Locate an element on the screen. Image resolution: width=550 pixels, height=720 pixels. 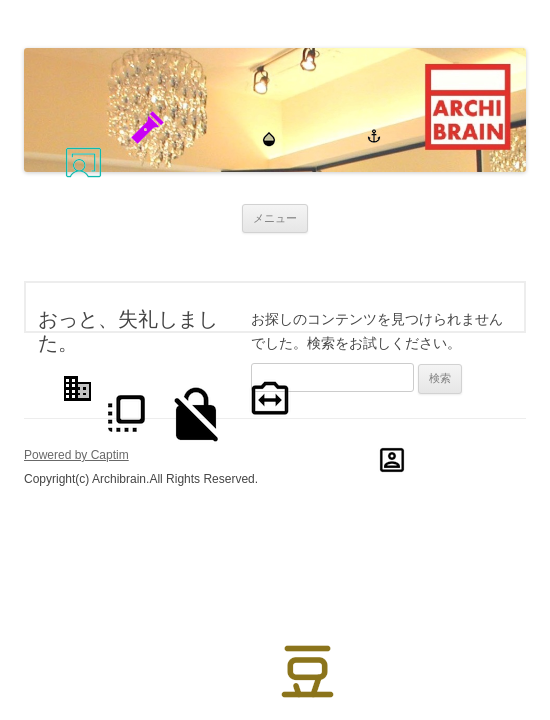
switch between front and rear camera is located at coordinates (270, 400).